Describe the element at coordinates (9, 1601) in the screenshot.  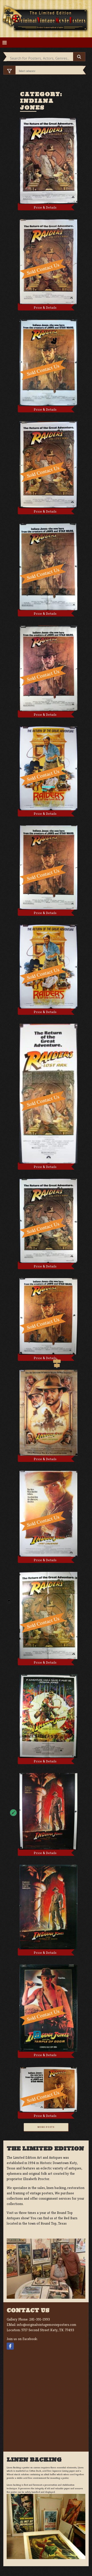
I see `view SIM card information` at that location.